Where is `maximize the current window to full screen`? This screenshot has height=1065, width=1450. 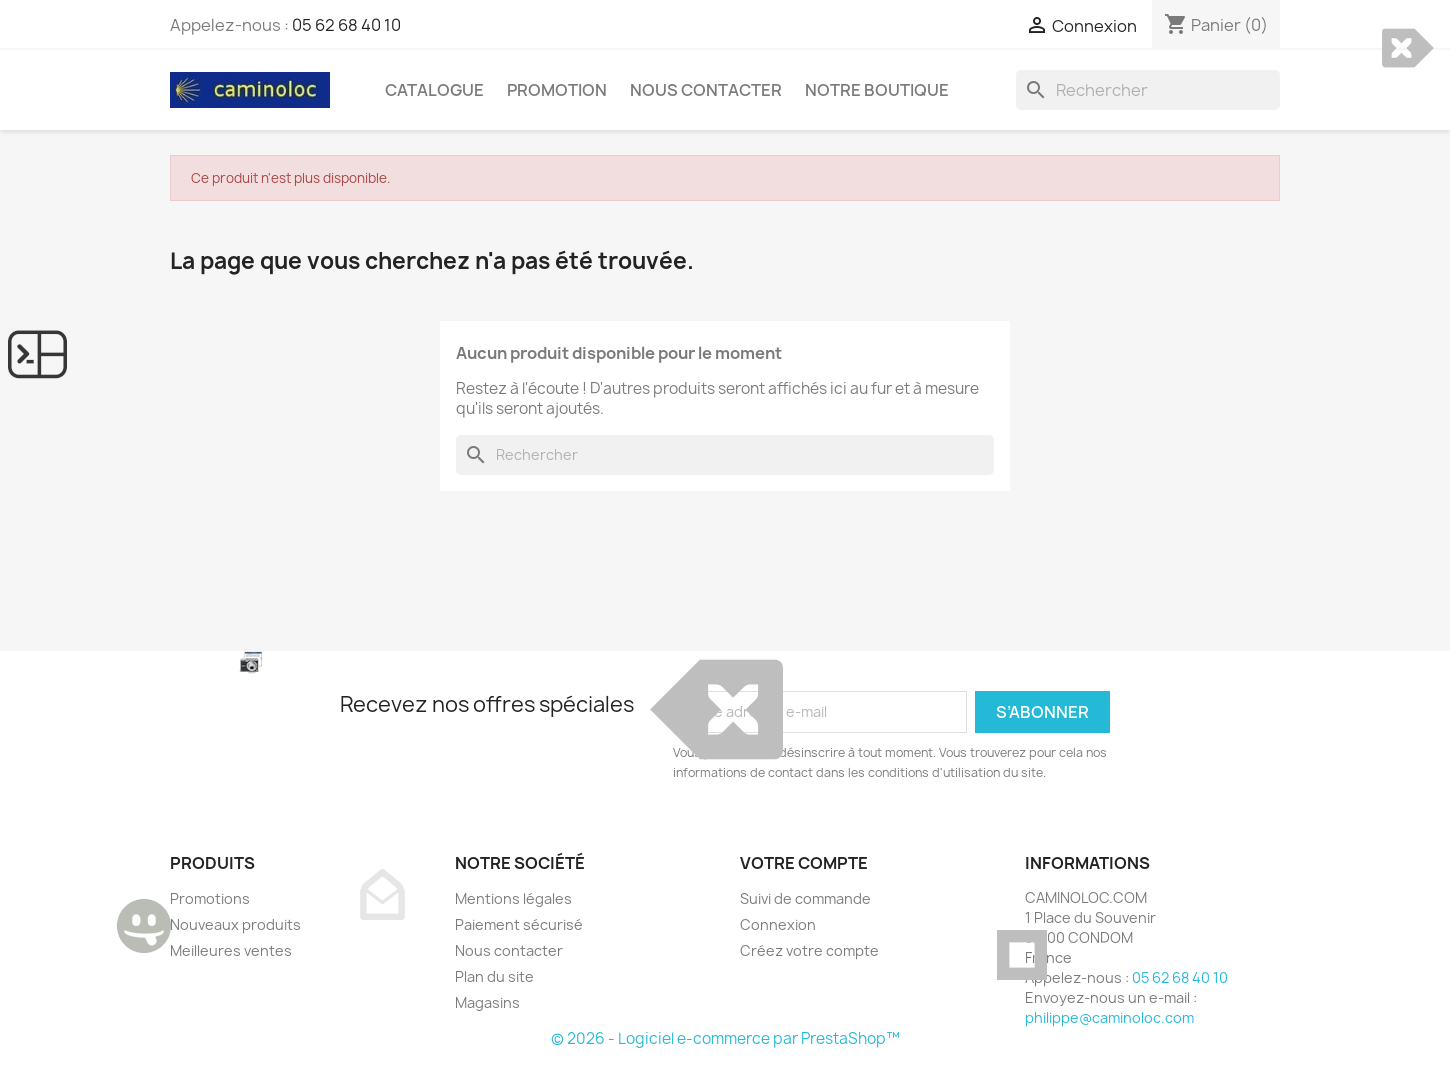 maximize the current window to full screen is located at coordinates (1022, 955).